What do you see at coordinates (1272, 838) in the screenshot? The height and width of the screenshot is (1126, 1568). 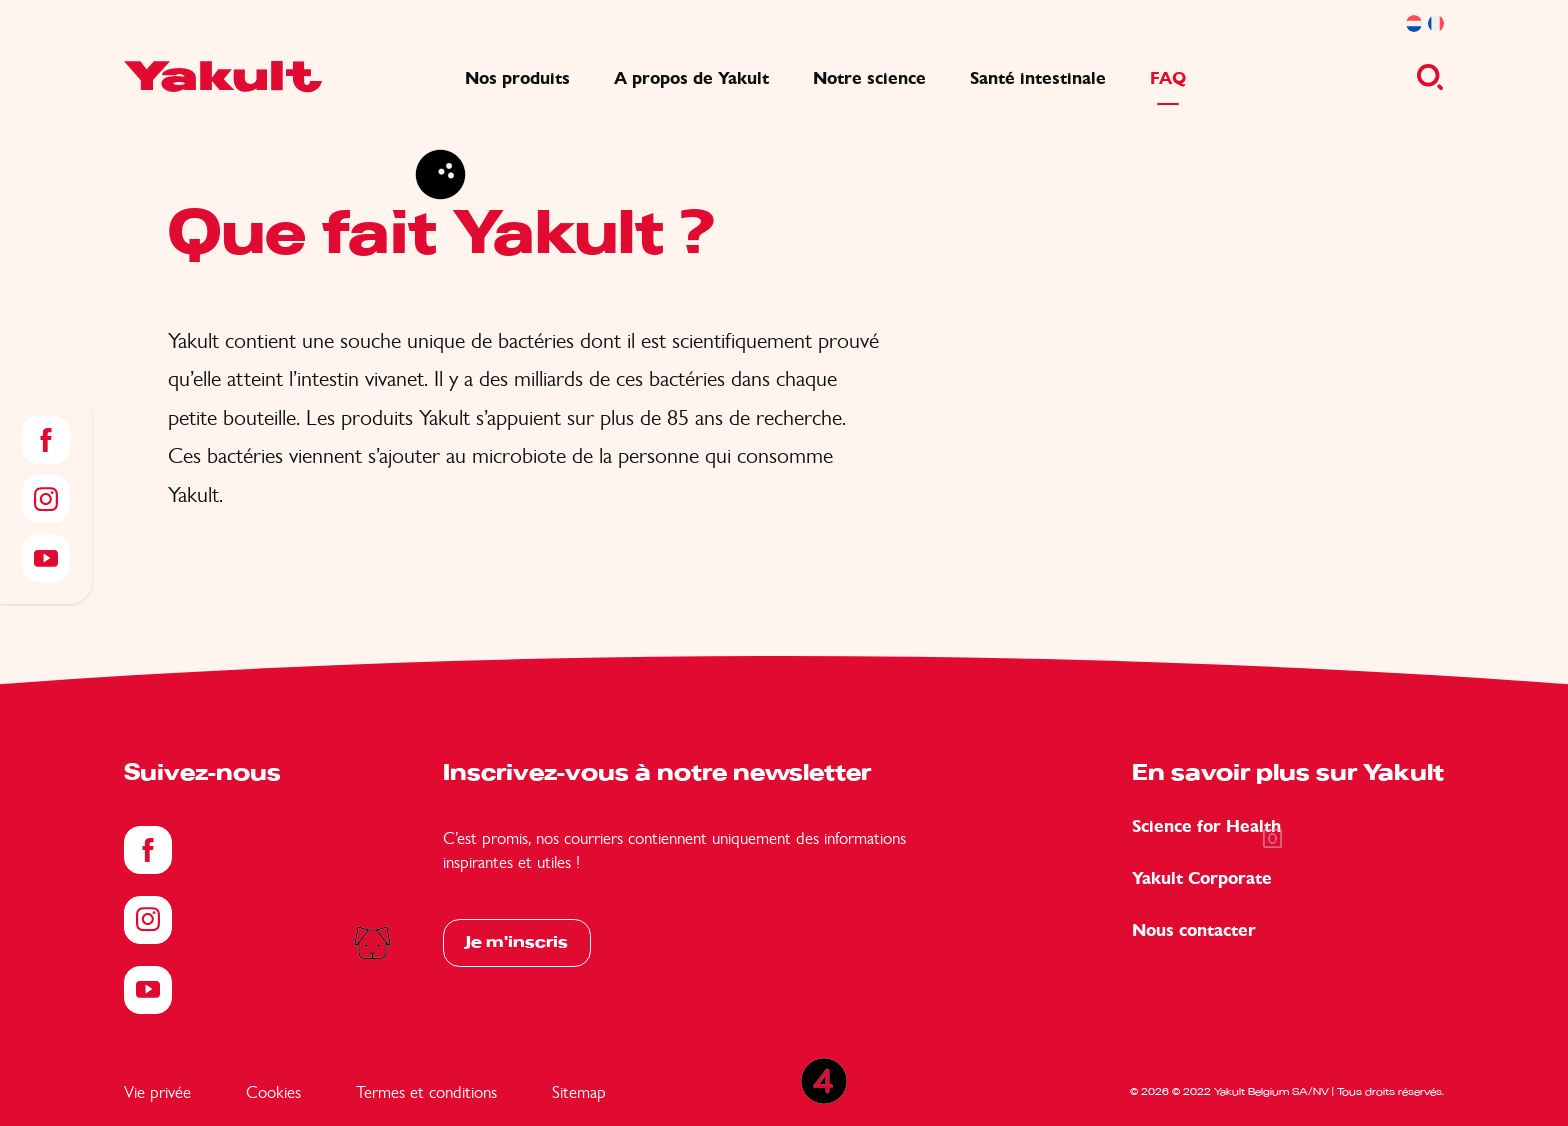 I see `represents the number zero in a numeric input or display` at bounding box center [1272, 838].